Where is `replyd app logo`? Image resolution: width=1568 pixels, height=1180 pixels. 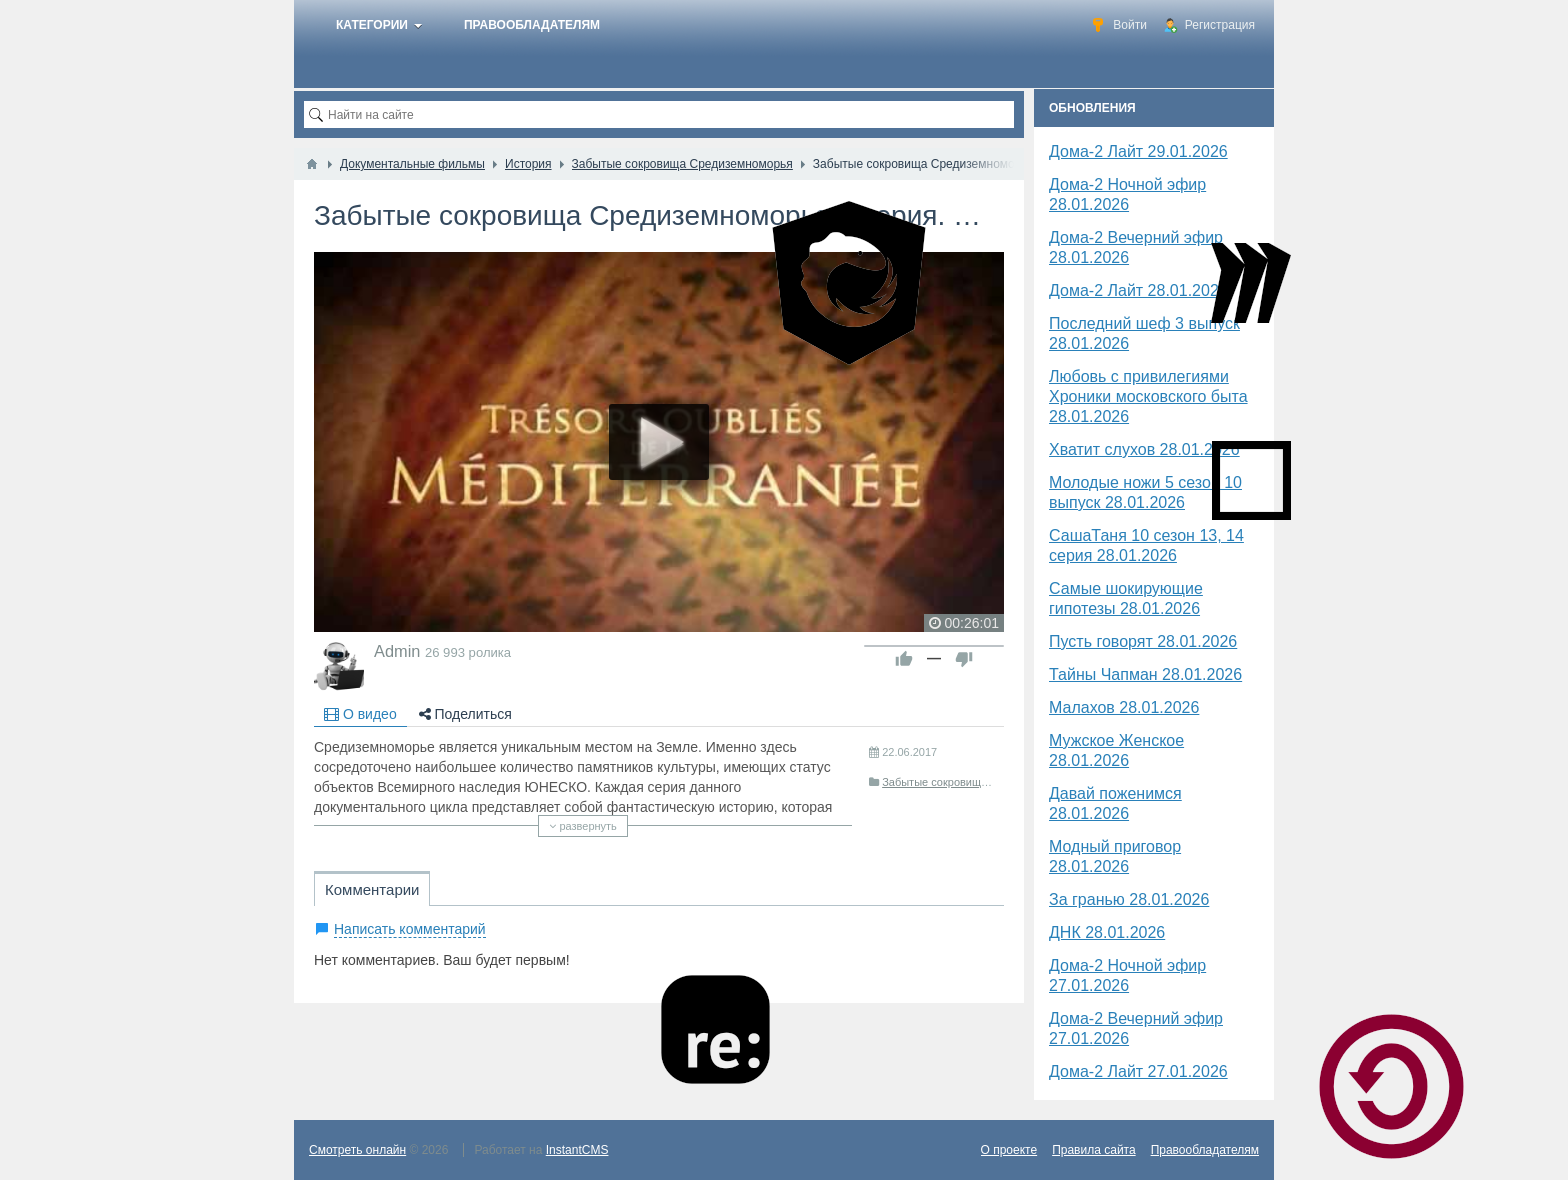 replyd app logo is located at coordinates (715, 1029).